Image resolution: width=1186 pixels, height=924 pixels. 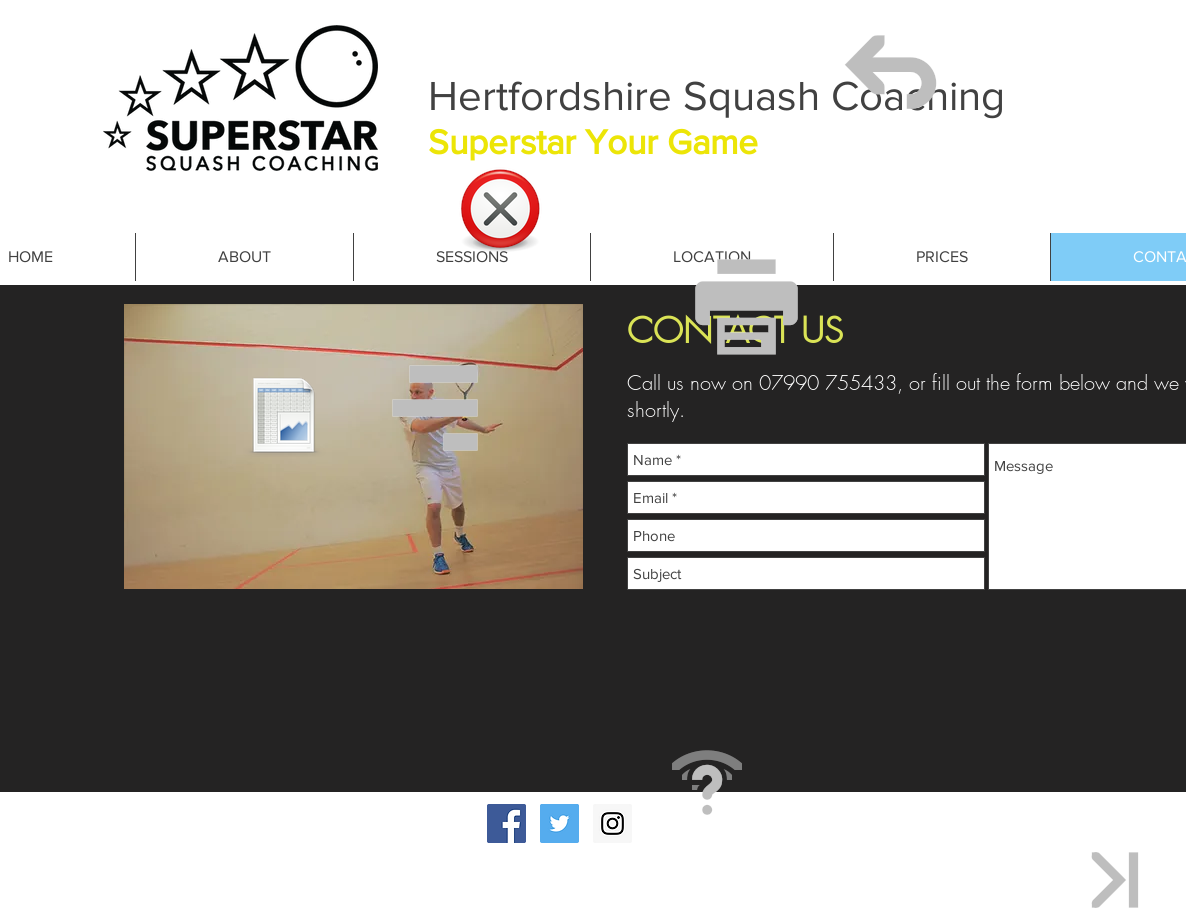 What do you see at coordinates (746, 310) in the screenshot?
I see `print the current document` at bounding box center [746, 310].